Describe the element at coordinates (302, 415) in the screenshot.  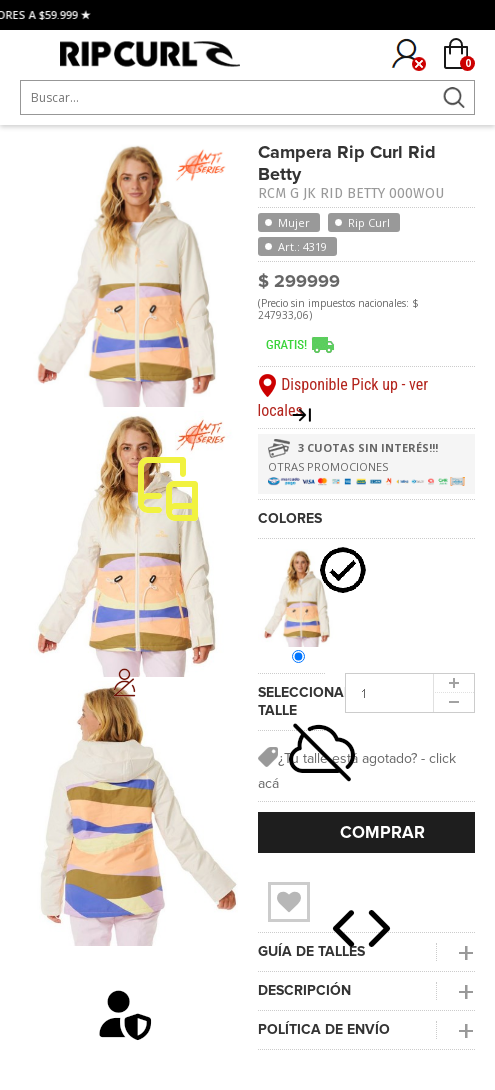
I see `move to next tab` at that location.